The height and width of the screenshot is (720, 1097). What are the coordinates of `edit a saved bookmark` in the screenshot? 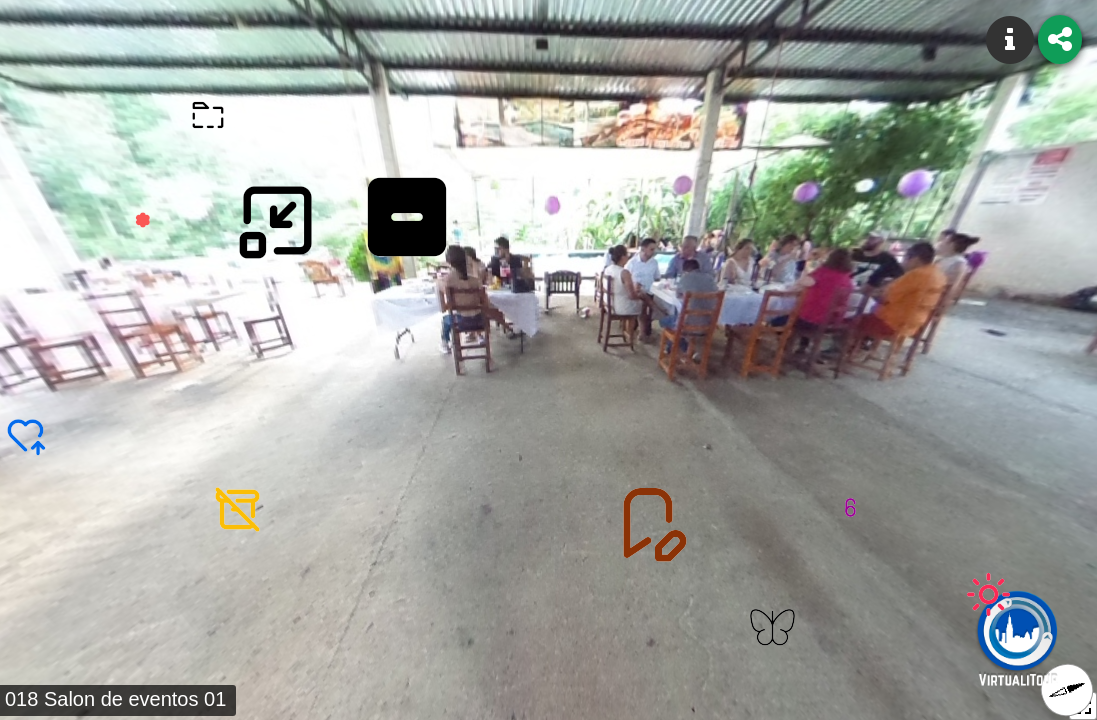 It's located at (648, 523).